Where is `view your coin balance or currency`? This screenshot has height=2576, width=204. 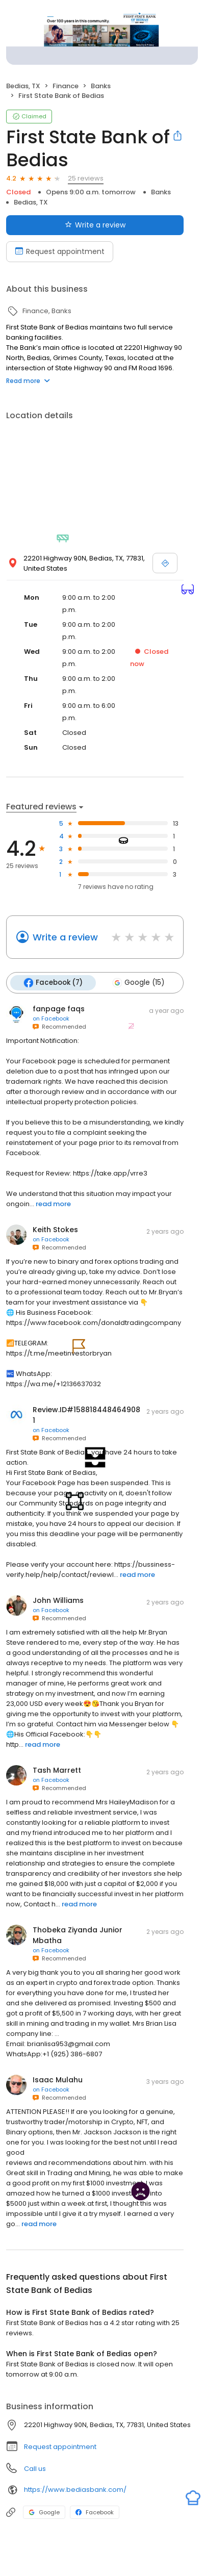
view your coin balance or currency is located at coordinates (123, 840).